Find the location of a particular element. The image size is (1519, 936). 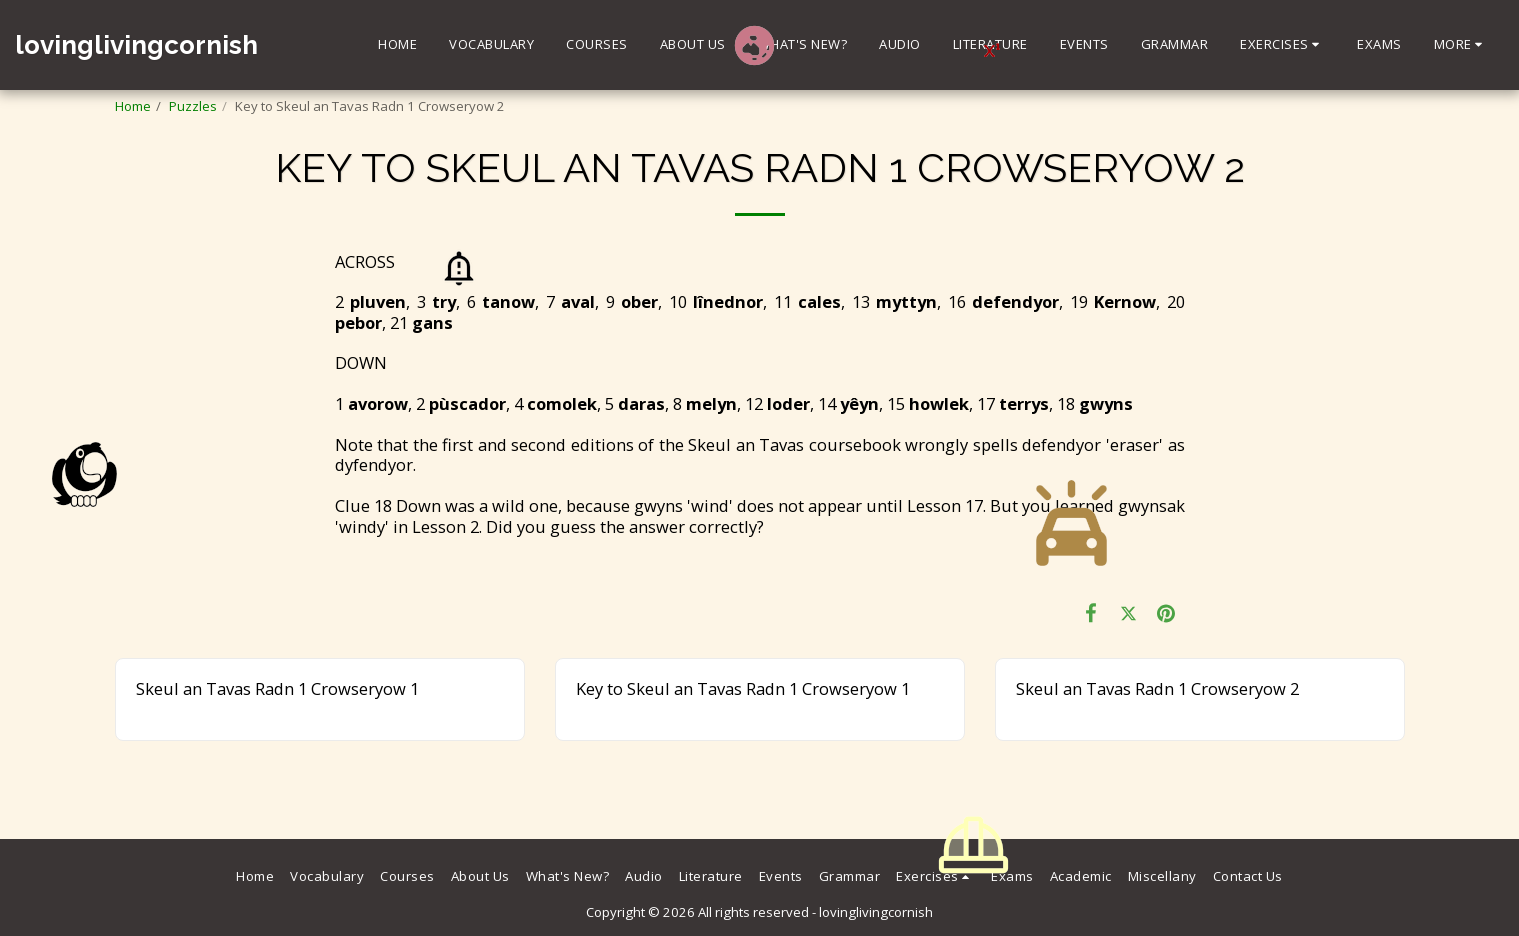

themeisle brand logo is located at coordinates (84, 474).